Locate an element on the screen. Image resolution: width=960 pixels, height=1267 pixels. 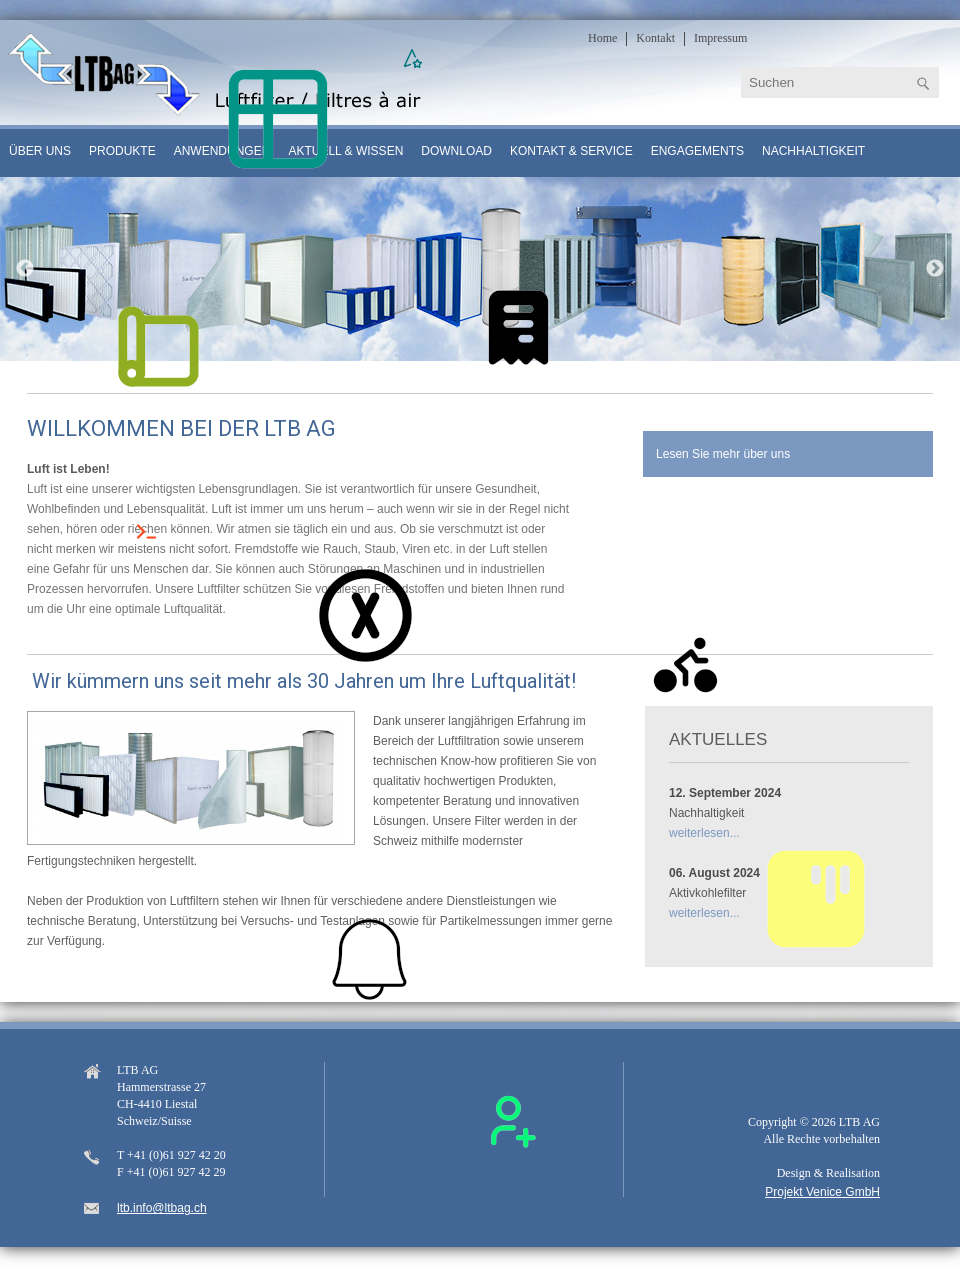
view purchase receipt or transaction history is located at coordinates (518, 327).